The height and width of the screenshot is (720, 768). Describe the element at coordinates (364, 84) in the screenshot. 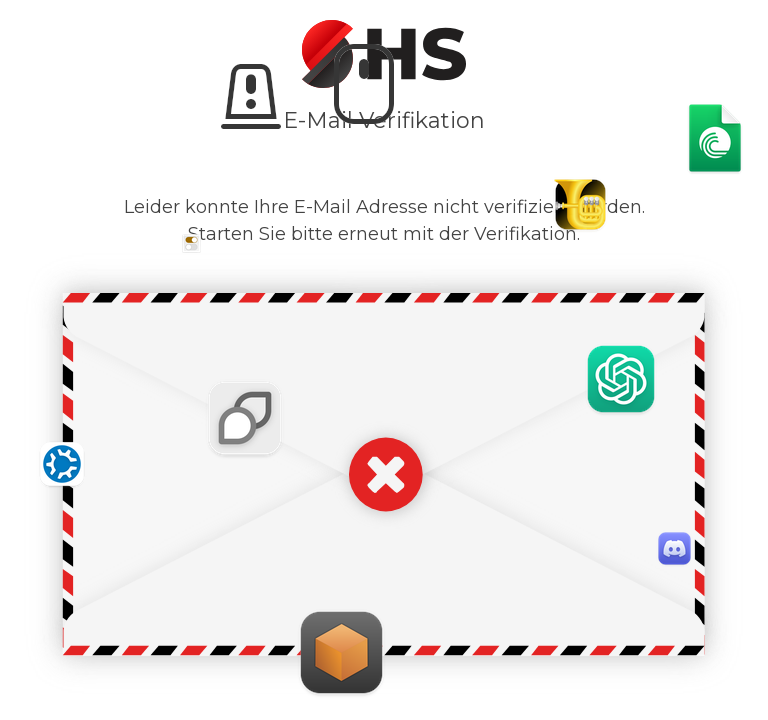

I see `access mouse settings` at that location.